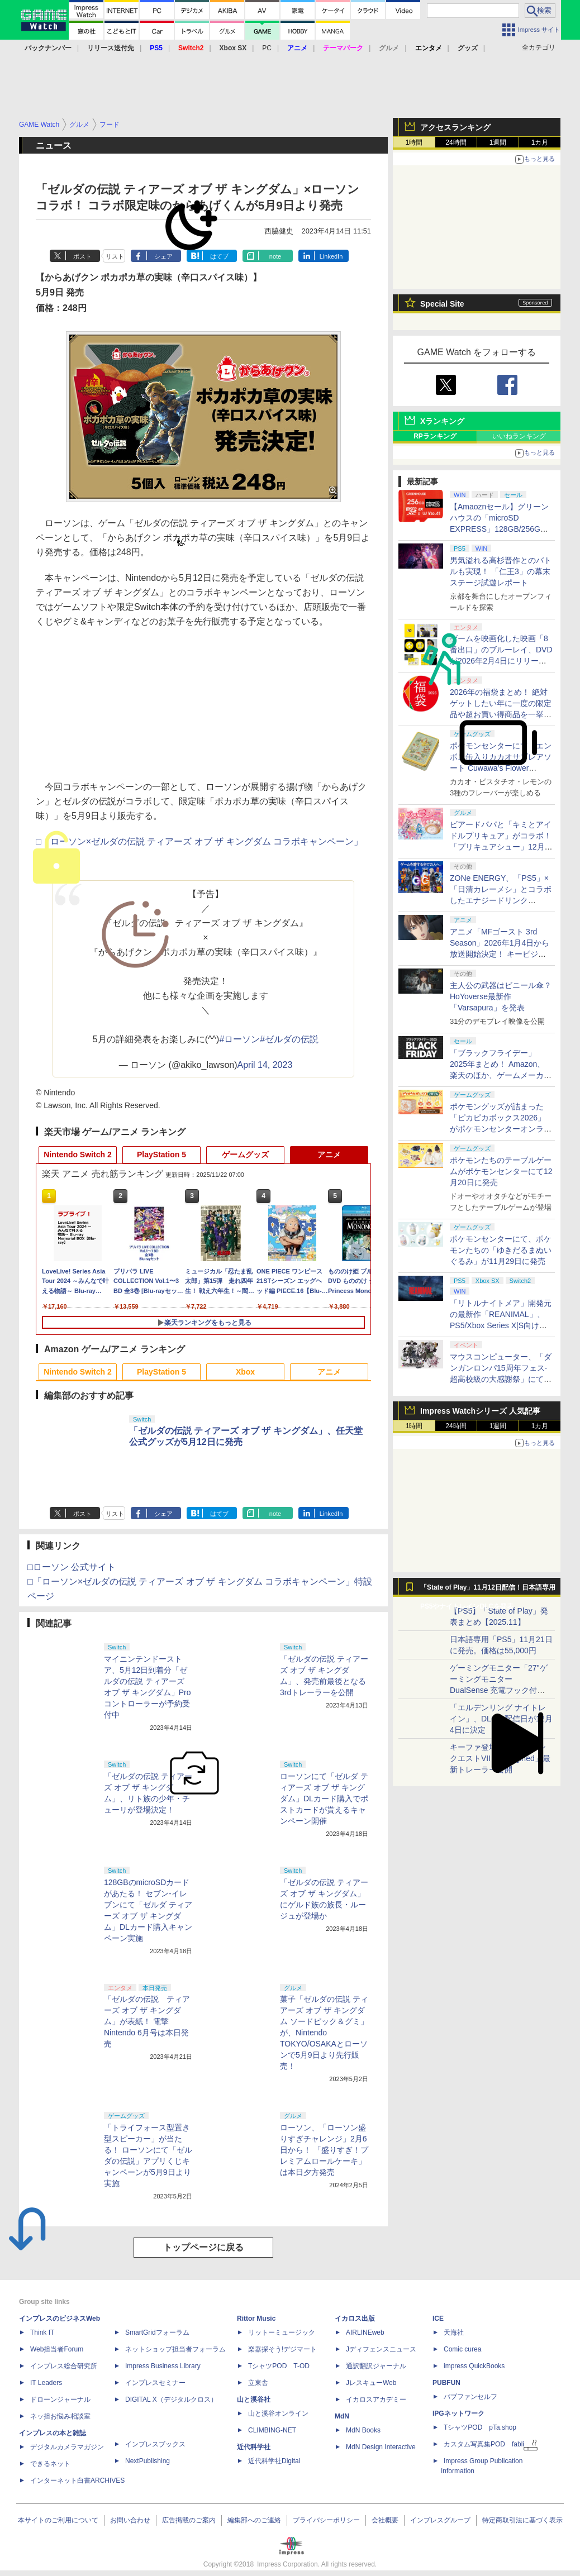 The height and width of the screenshot is (2576, 580). I want to click on wheelchair pickup location, so click(180, 542).